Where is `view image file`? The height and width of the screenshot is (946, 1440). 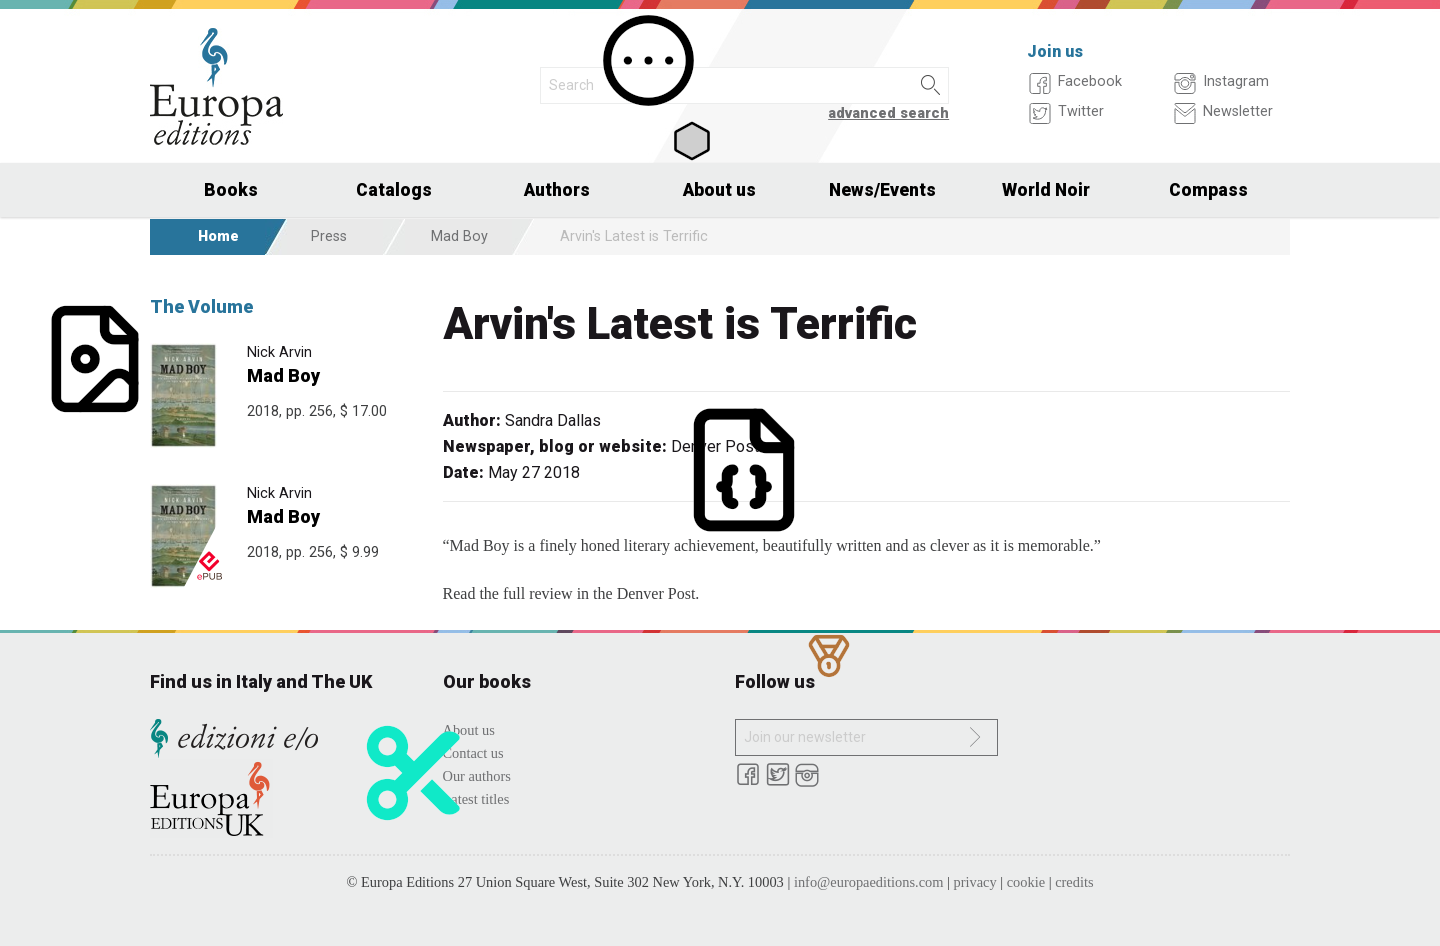 view image file is located at coordinates (95, 359).